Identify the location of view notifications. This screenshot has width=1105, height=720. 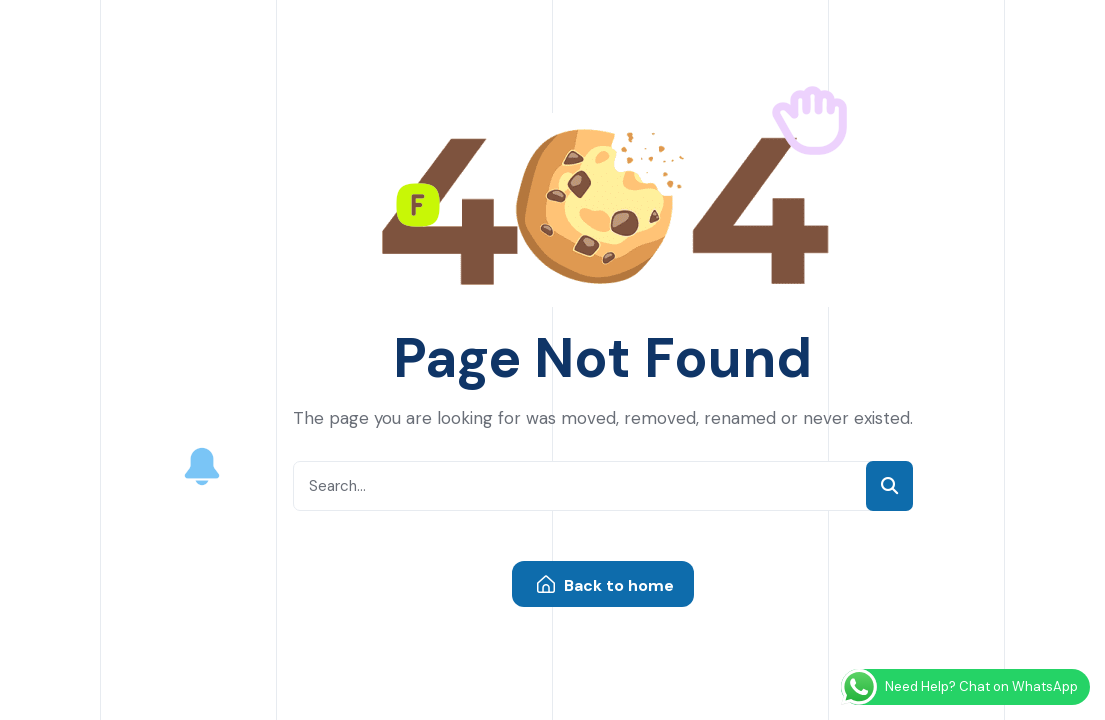
(202, 467).